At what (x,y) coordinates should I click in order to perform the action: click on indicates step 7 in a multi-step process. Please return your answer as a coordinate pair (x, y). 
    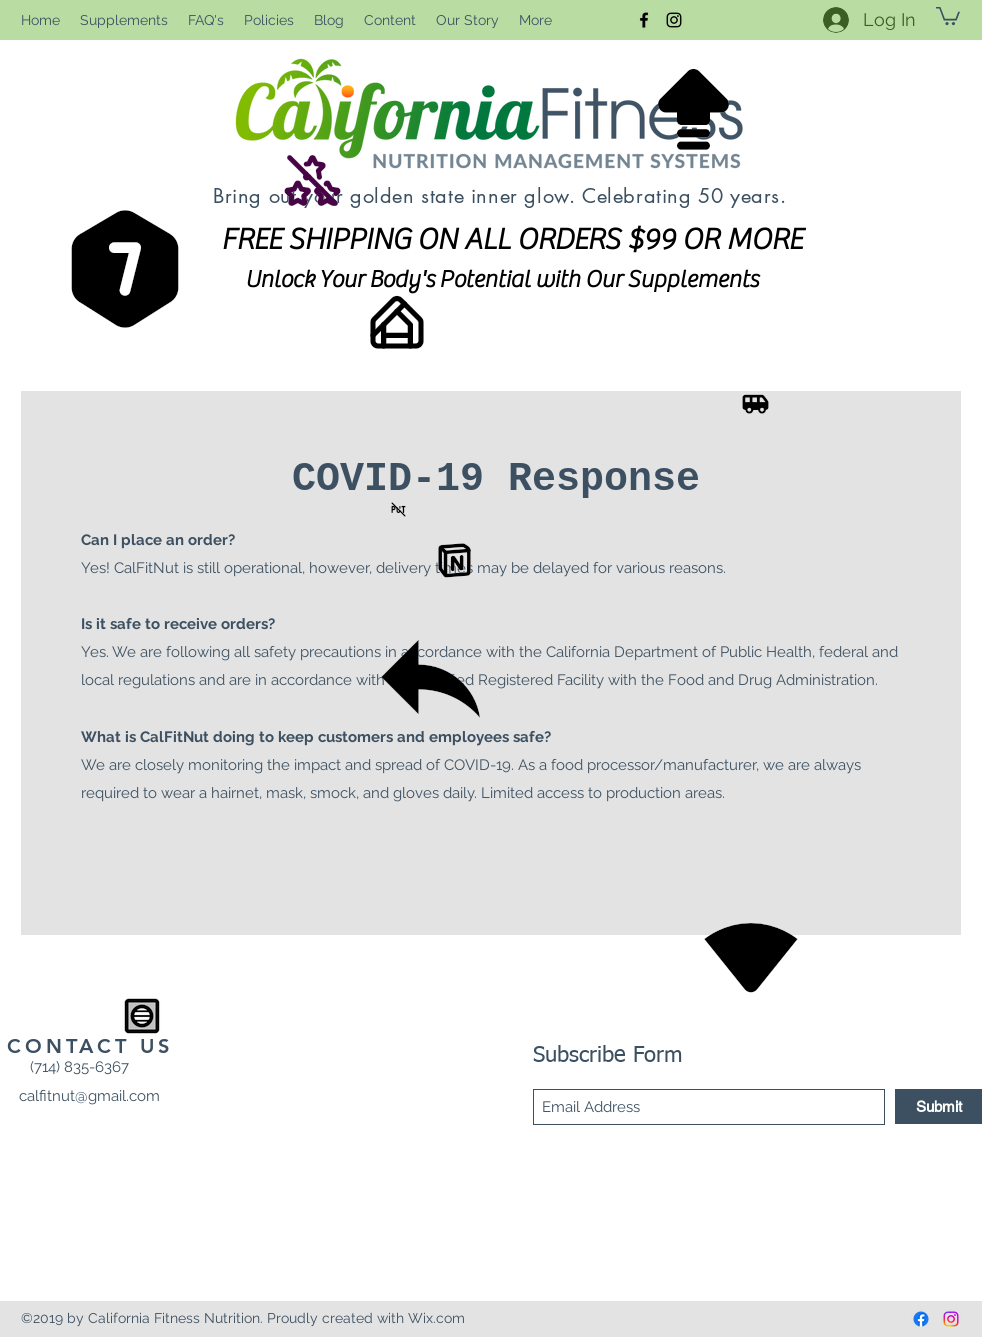
    Looking at the image, I should click on (125, 269).